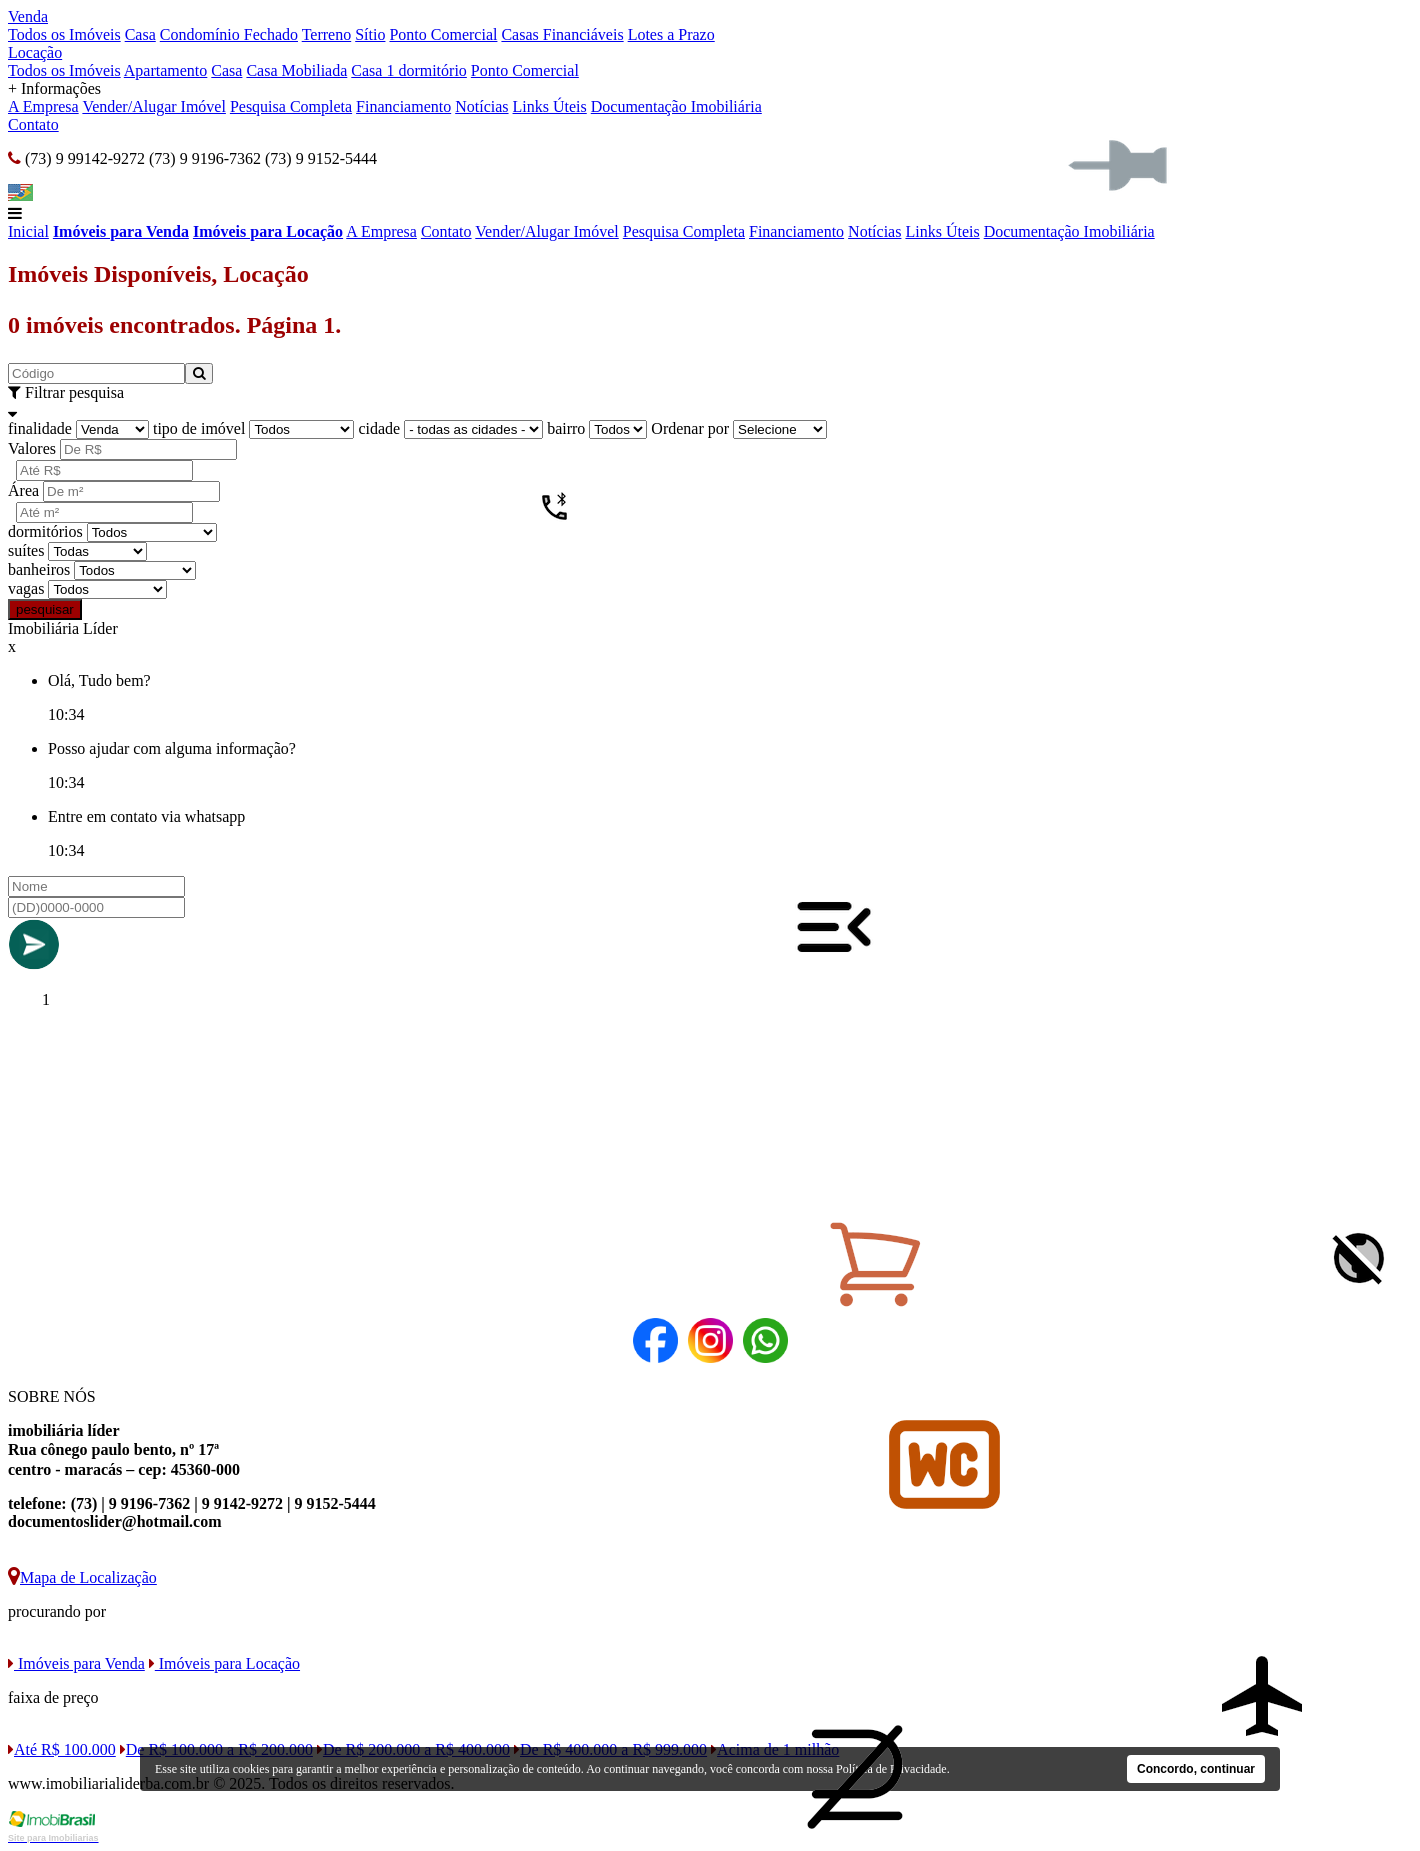 This screenshot has height=1851, width=1420. What do you see at coordinates (1117, 169) in the screenshot?
I see `pin an item to keep it visible` at bounding box center [1117, 169].